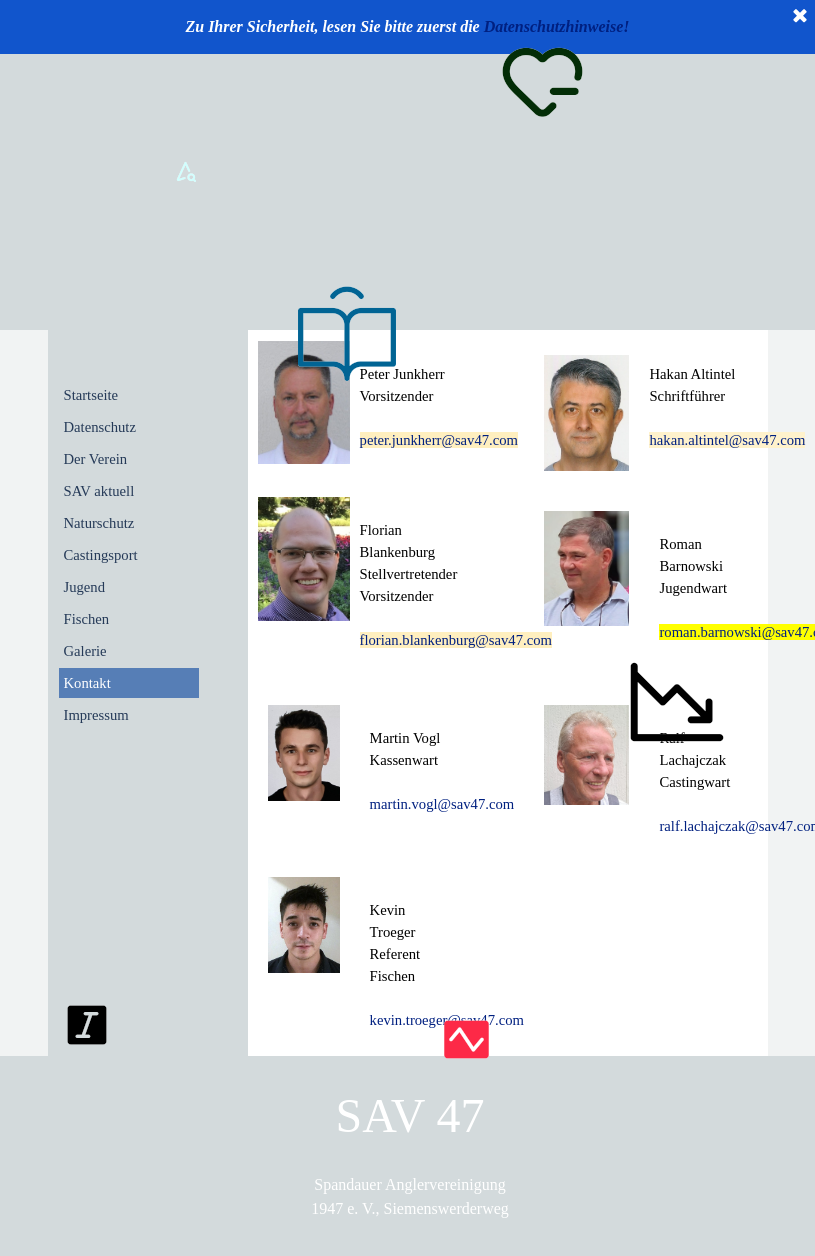 Image resolution: width=815 pixels, height=1256 pixels. Describe the element at coordinates (466, 1039) in the screenshot. I see `toggle triangle waveform in audio settings` at that location.